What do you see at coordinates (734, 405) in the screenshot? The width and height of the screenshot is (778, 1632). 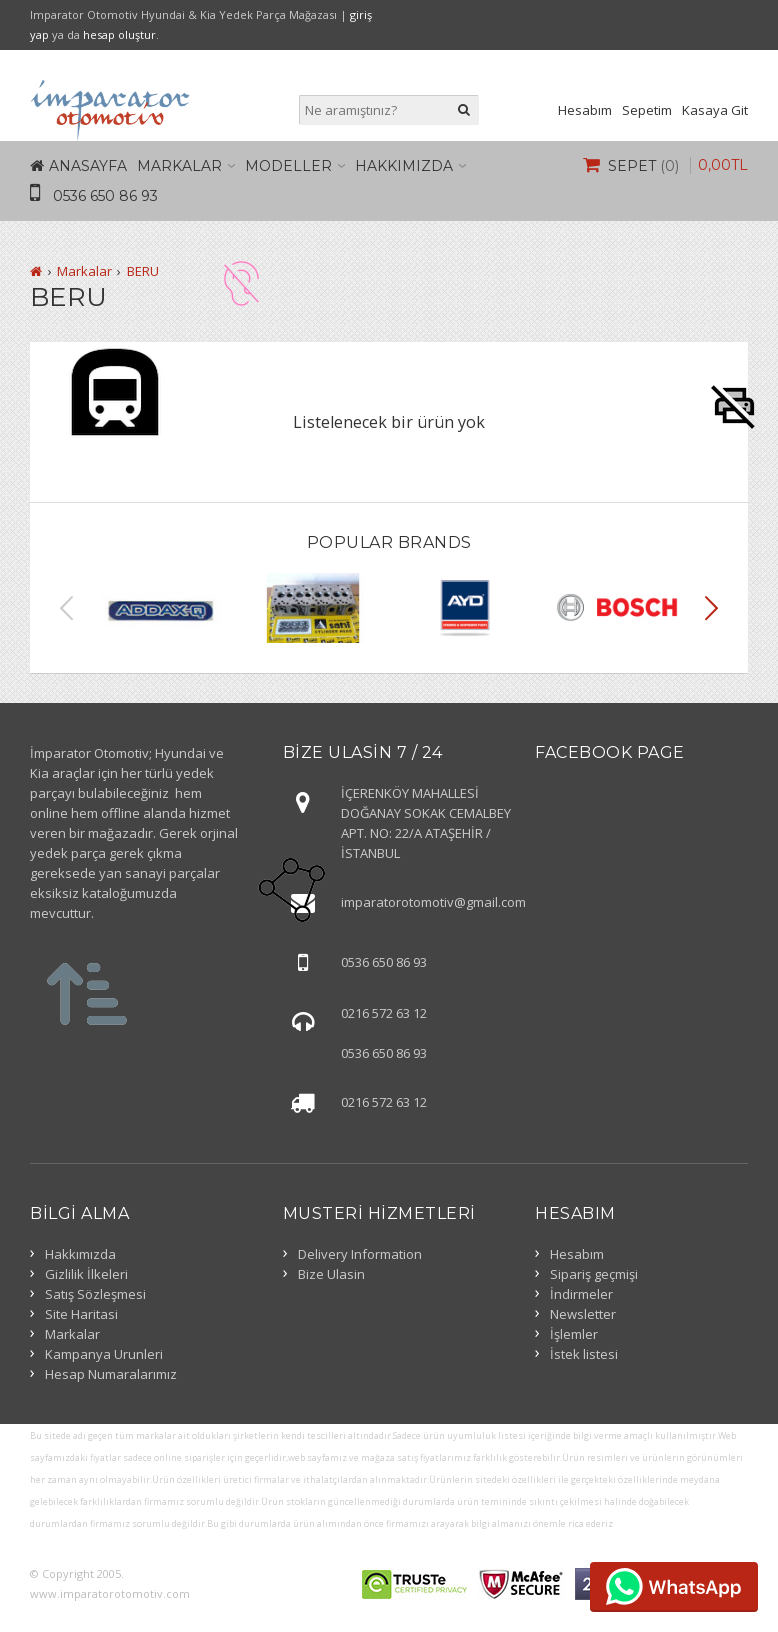 I see `printing is disabled or unavailable` at bounding box center [734, 405].